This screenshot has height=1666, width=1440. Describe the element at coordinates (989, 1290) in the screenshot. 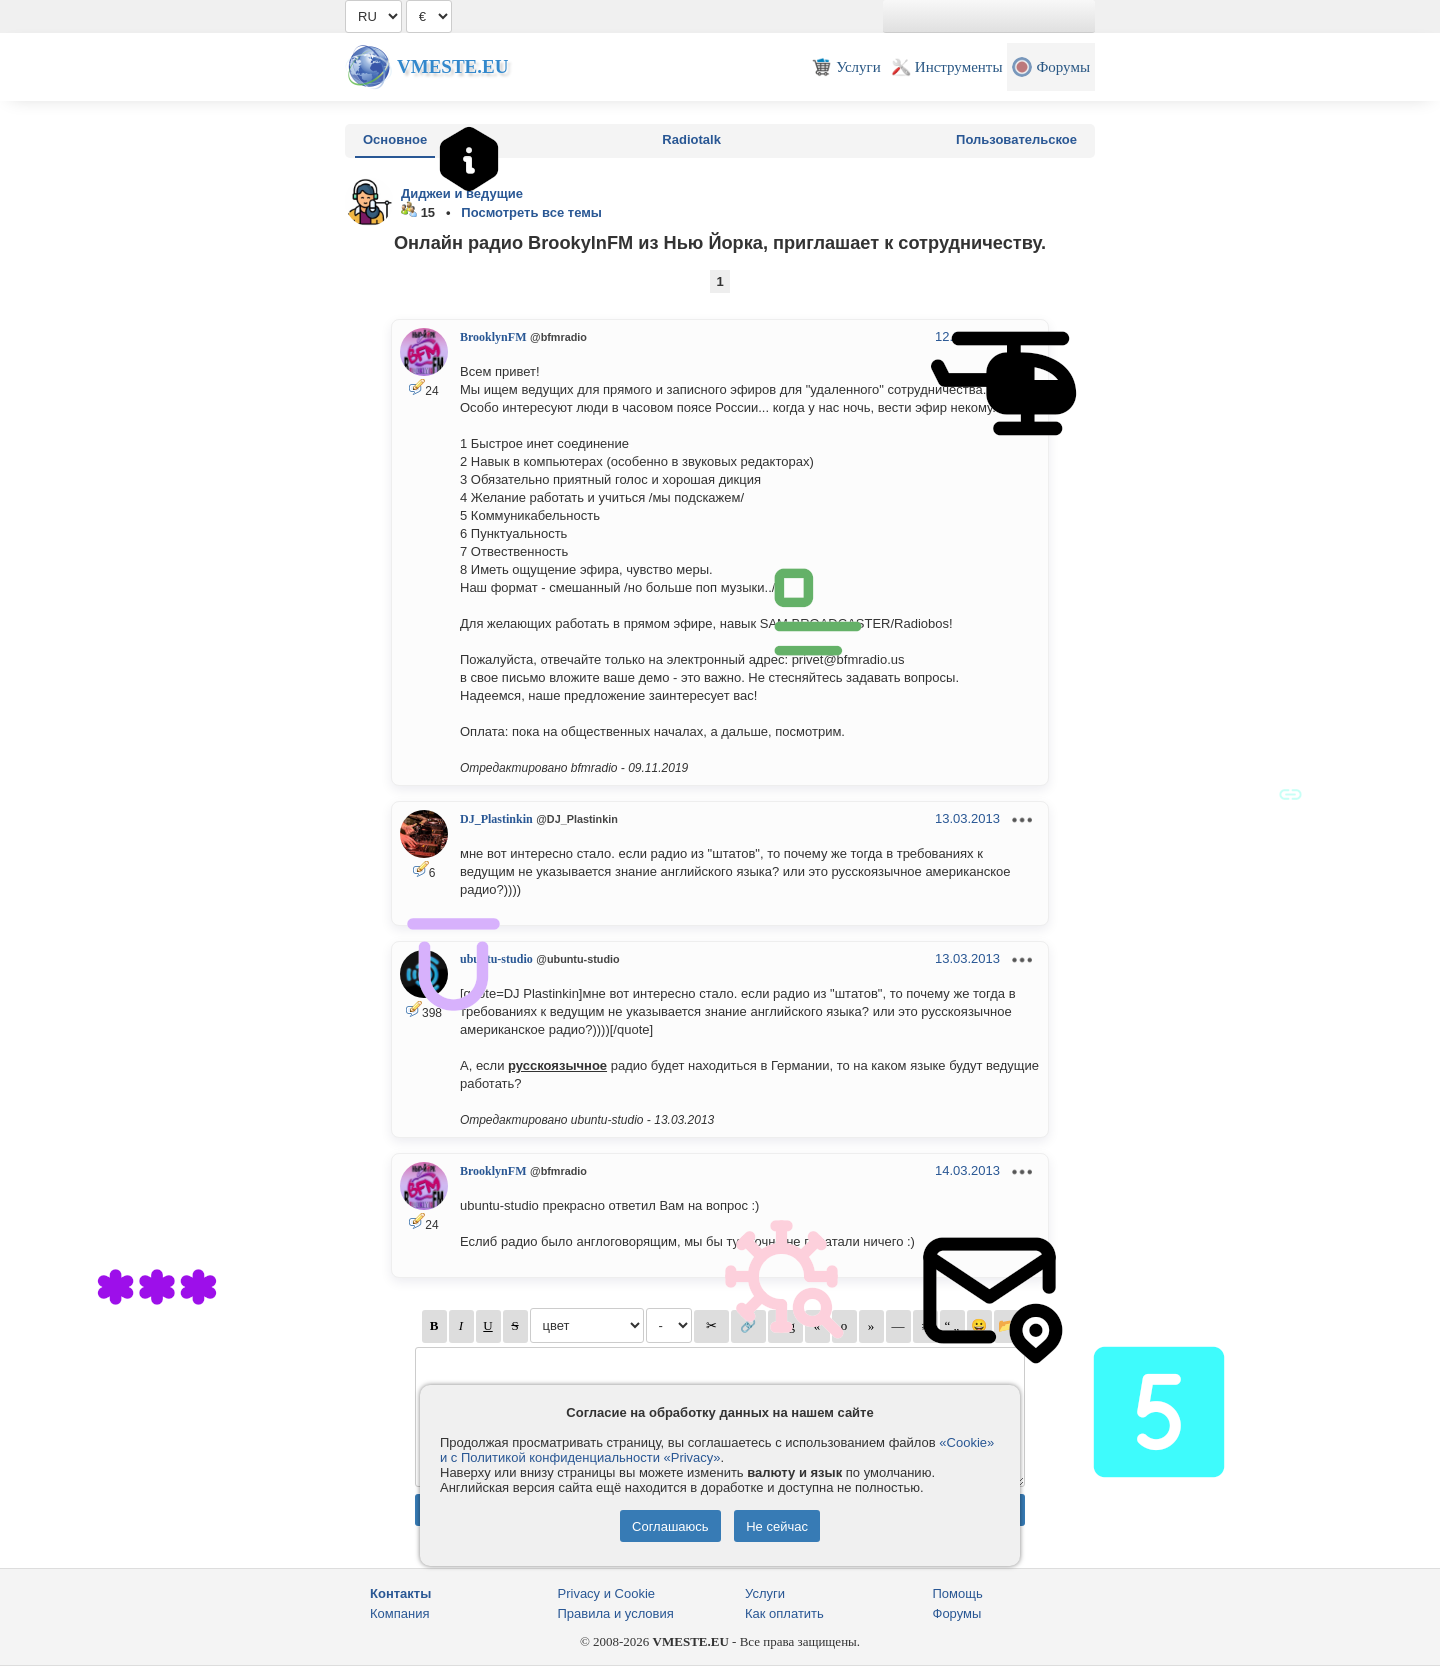

I see `view location-tagged emails` at that location.